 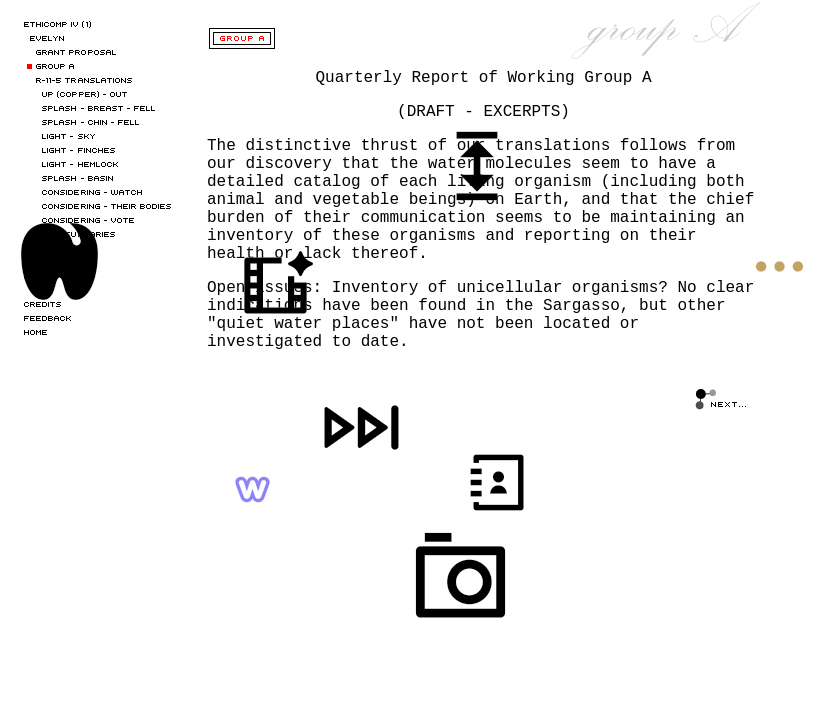 I want to click on open your contacts book, so click(x=498, y=482).